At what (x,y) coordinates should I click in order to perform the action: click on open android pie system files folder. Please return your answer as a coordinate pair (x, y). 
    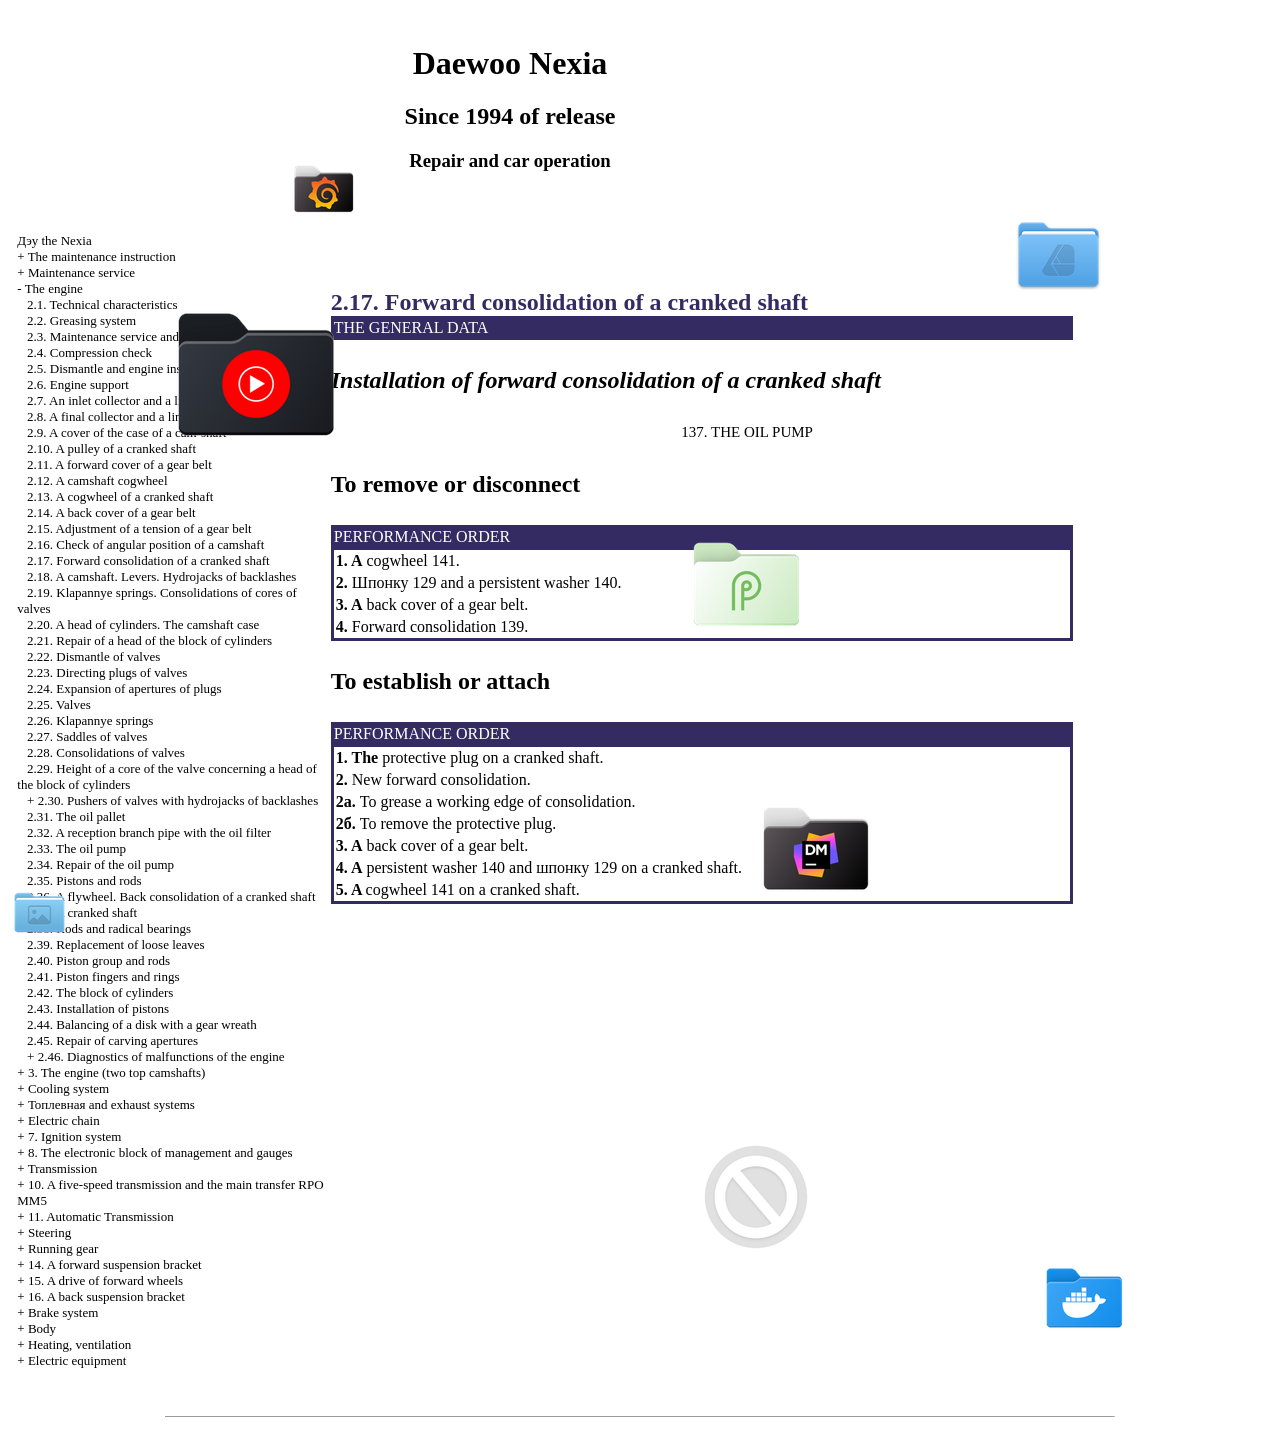
    Looking at the image, I should click on (746, 587).